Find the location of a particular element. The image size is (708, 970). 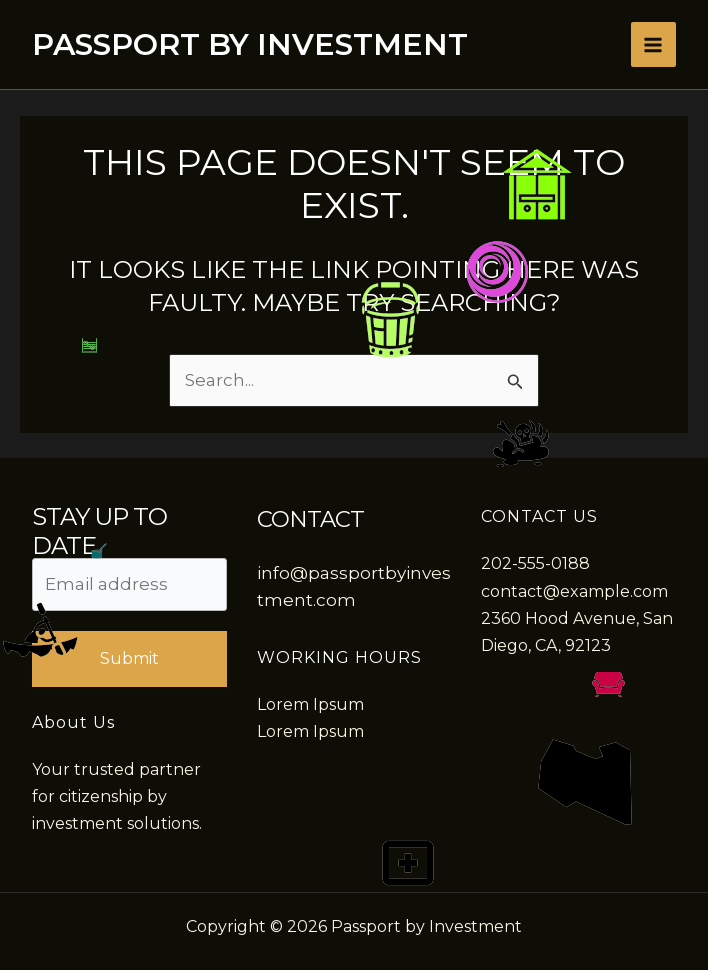

indicates full water bucket in game inventory is located at coordinates (390, 317).